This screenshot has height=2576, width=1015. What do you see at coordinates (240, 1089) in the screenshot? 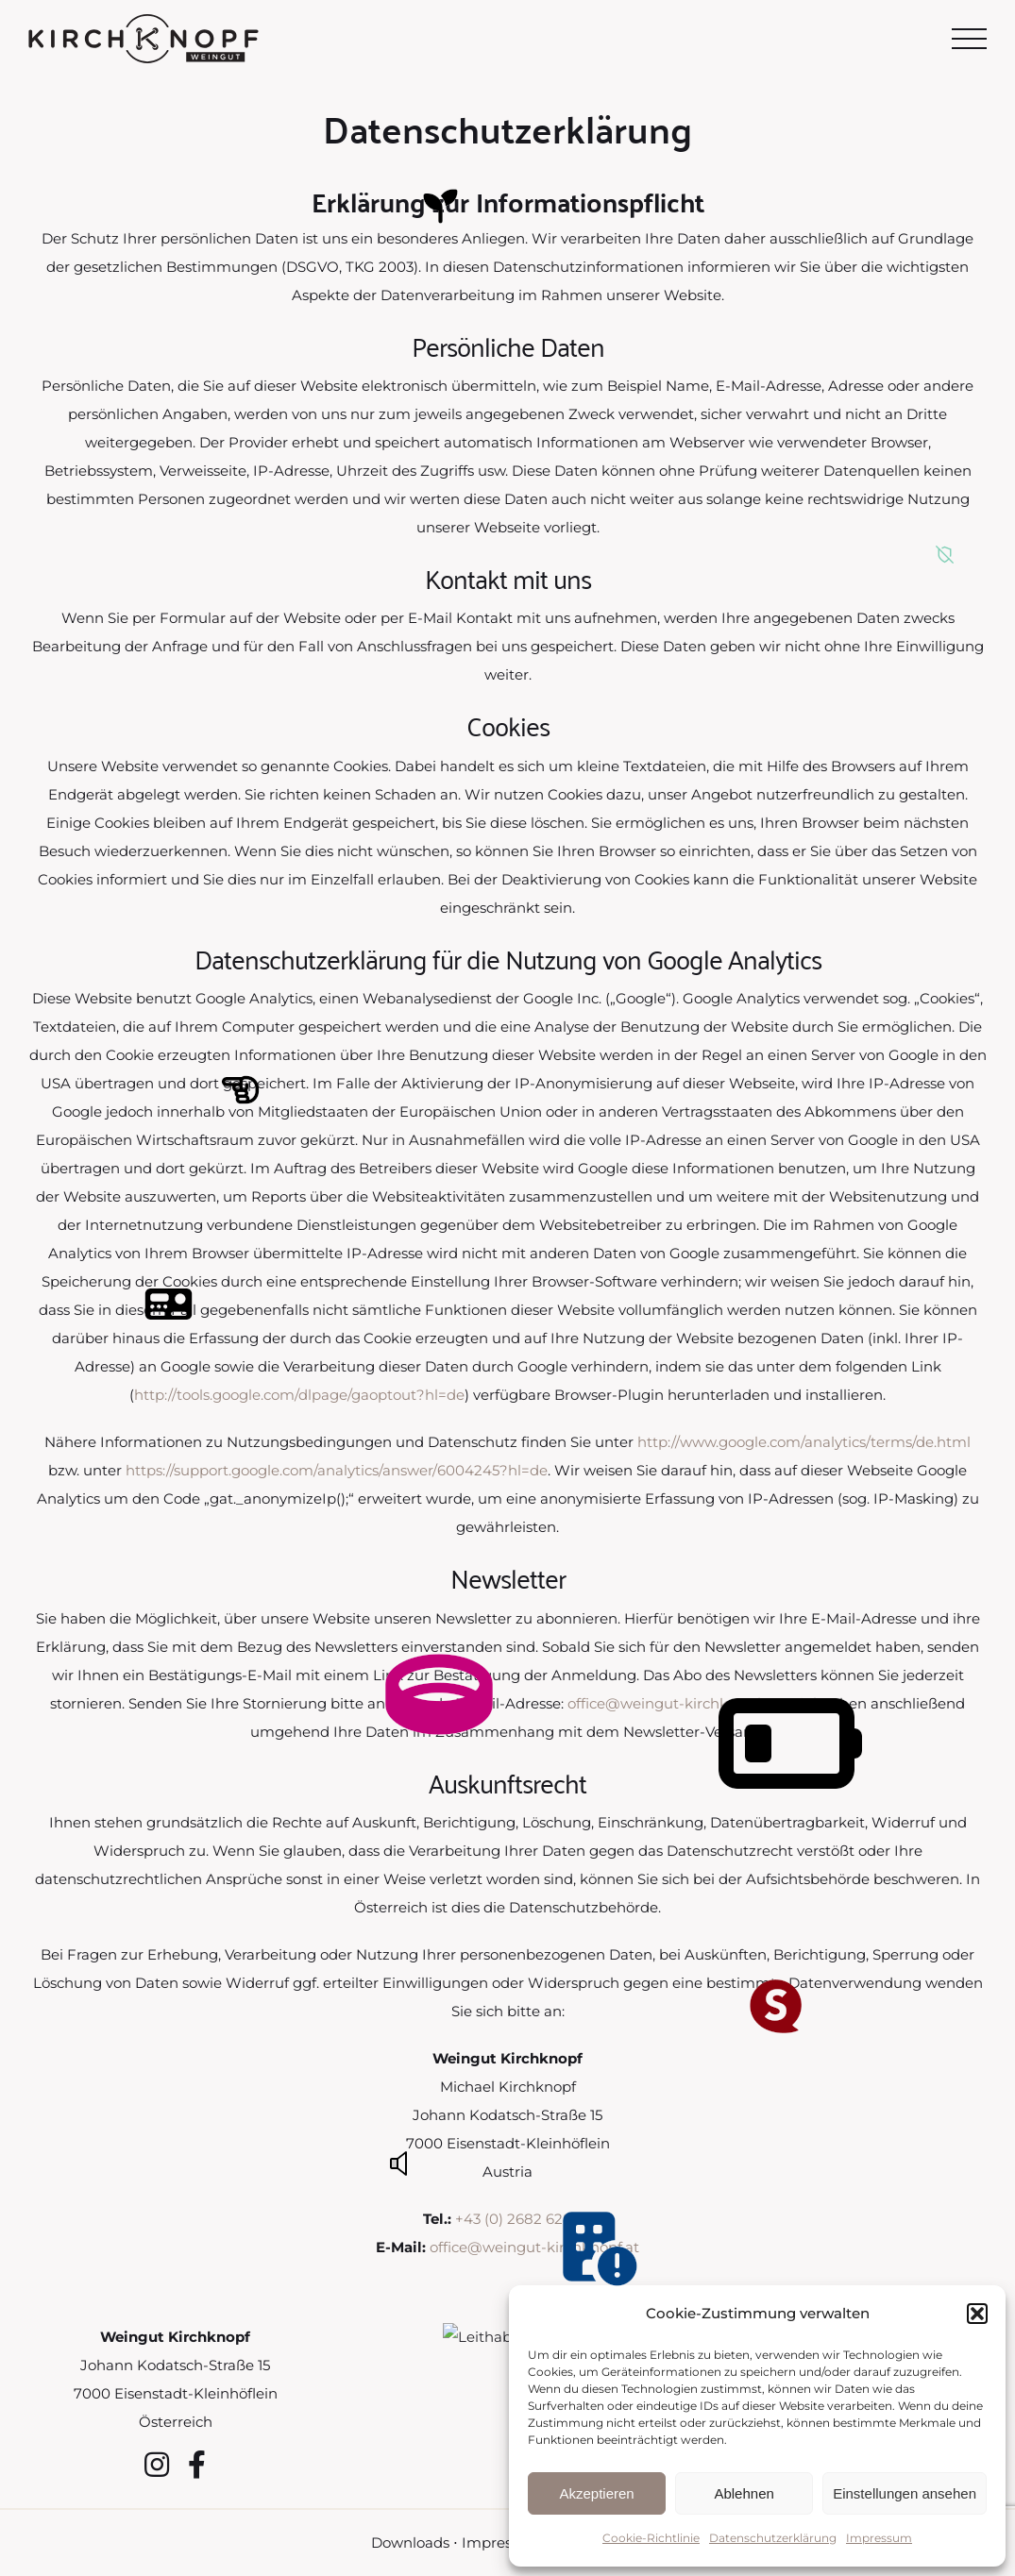
I see `navigate to the previous item or screen` at bounding box center [240, 1089].